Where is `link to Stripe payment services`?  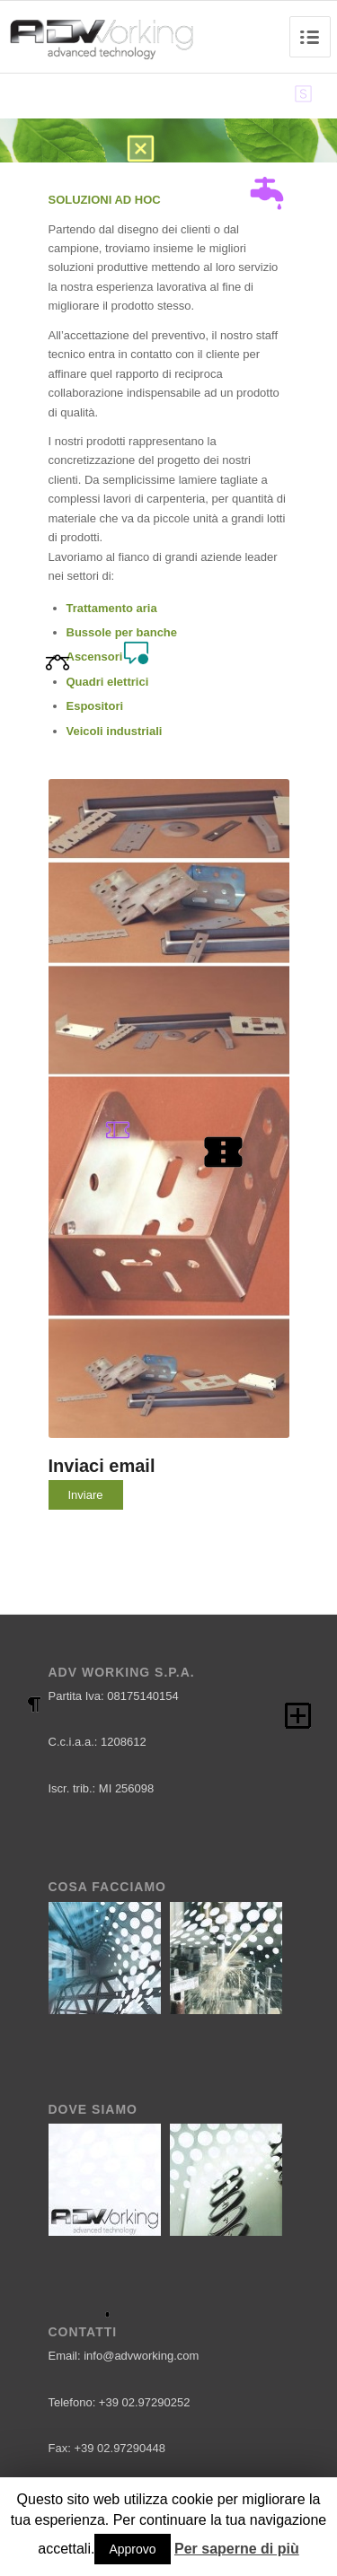 link to Stripe payment services is located at coordinates (303, 93).